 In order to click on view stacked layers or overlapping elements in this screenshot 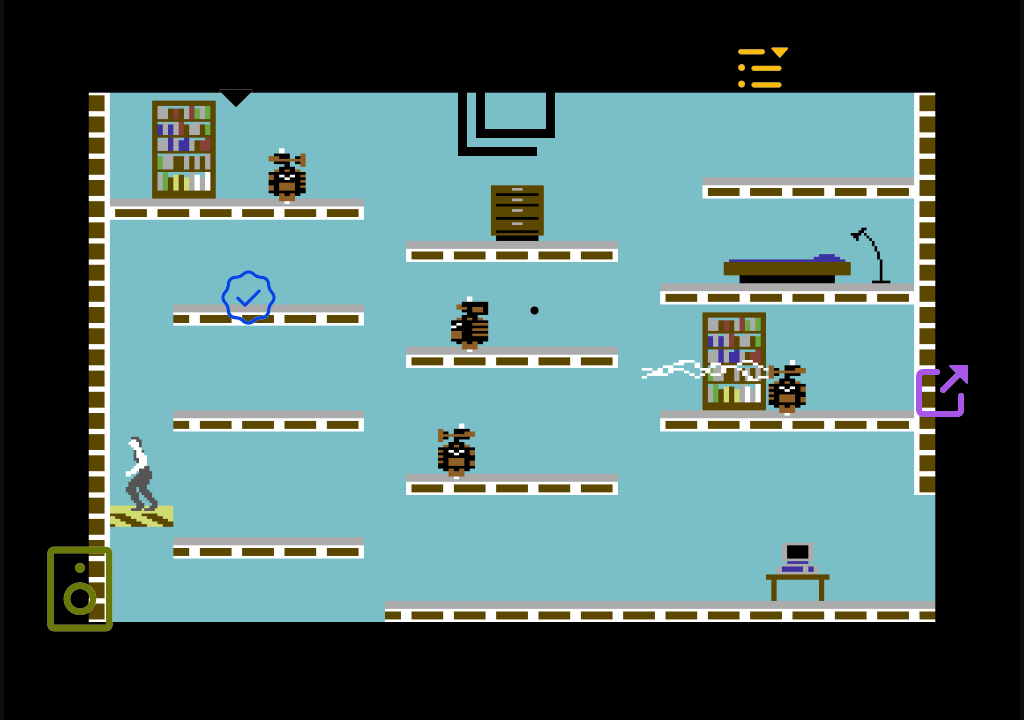, I will do `click(506, 107)`.